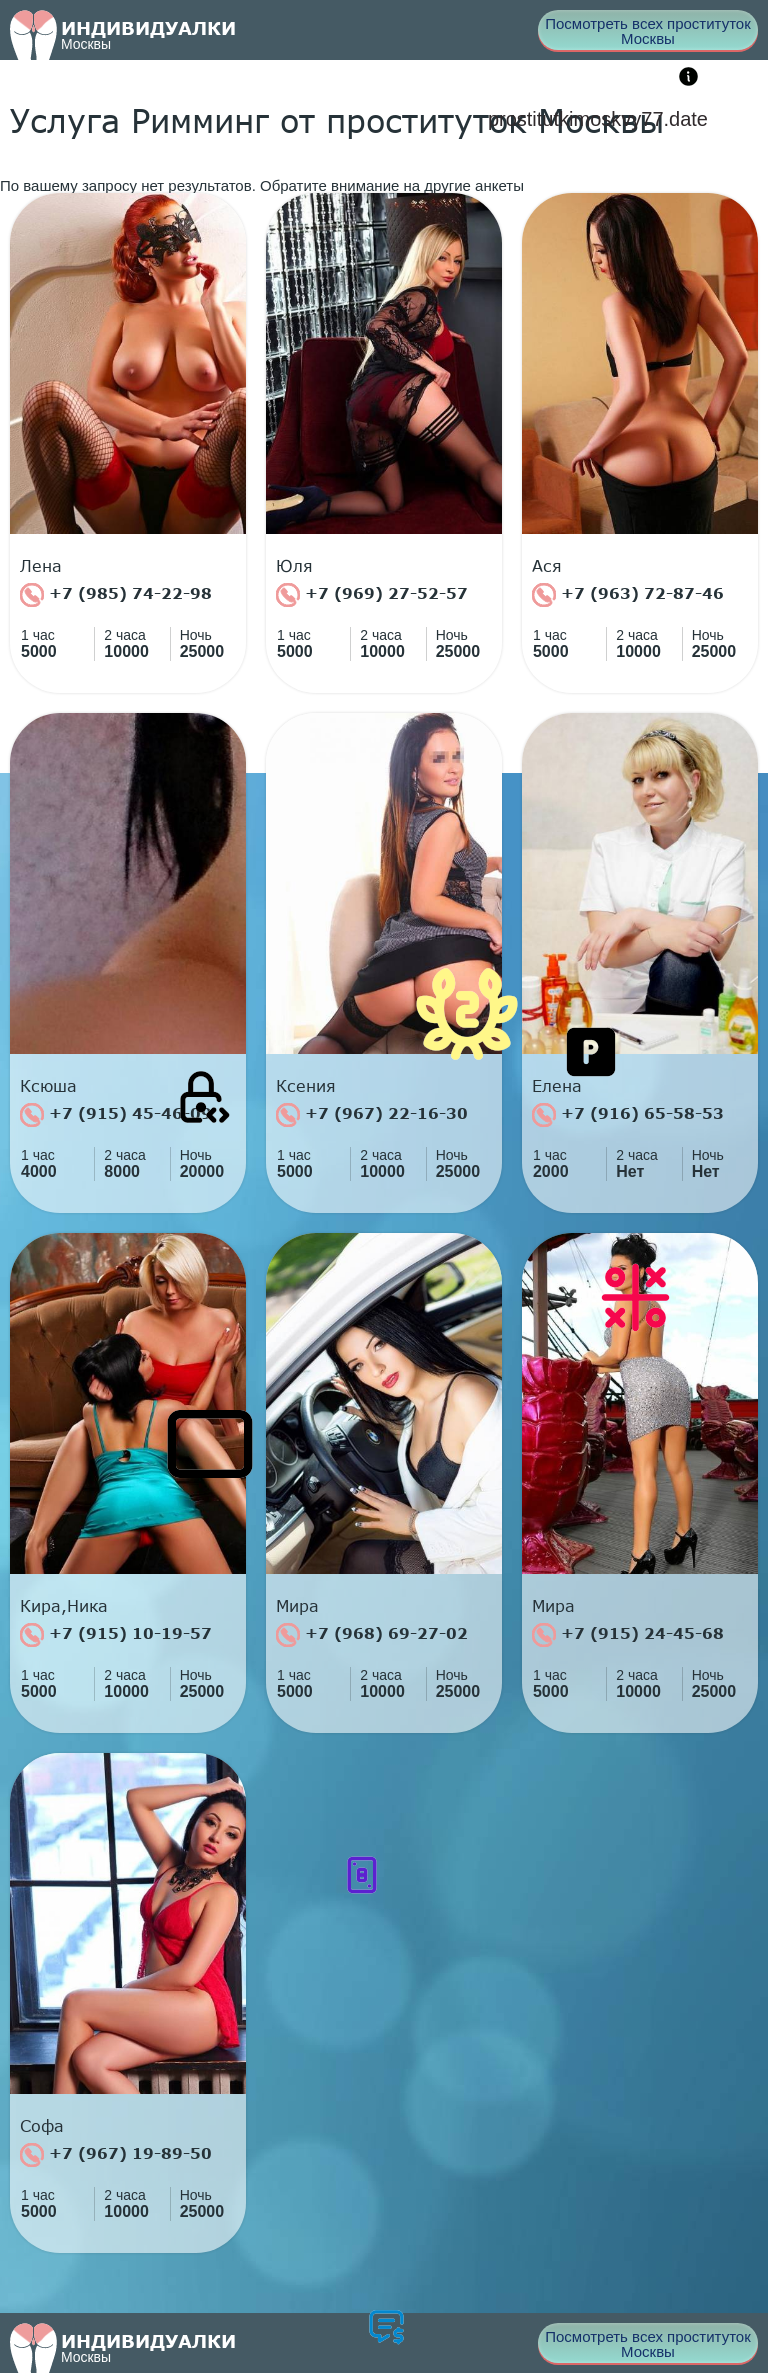  What do you see at coordinates (362, 1875) in the screenshot?
I see `playing card with number 8` at bounding box center [362, 1875].